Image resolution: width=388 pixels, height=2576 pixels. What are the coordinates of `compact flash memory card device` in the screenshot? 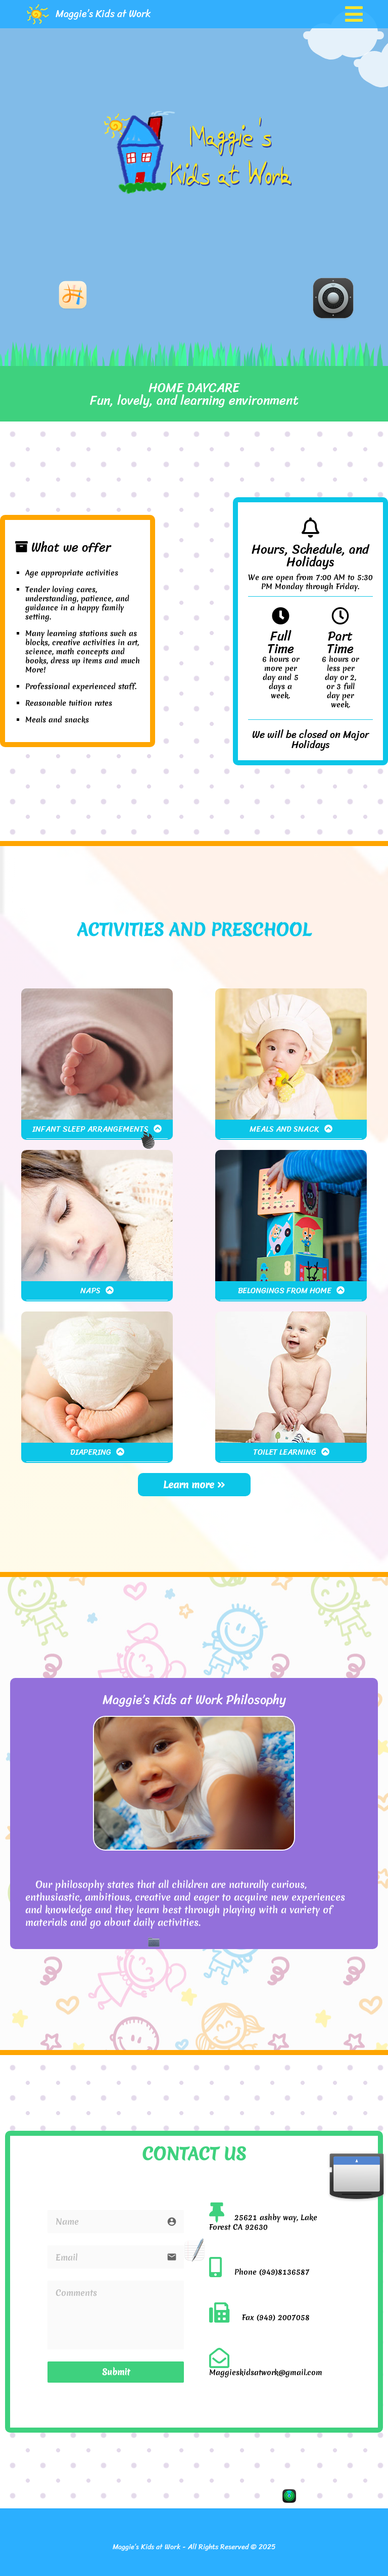 It's located at (357, 2177).